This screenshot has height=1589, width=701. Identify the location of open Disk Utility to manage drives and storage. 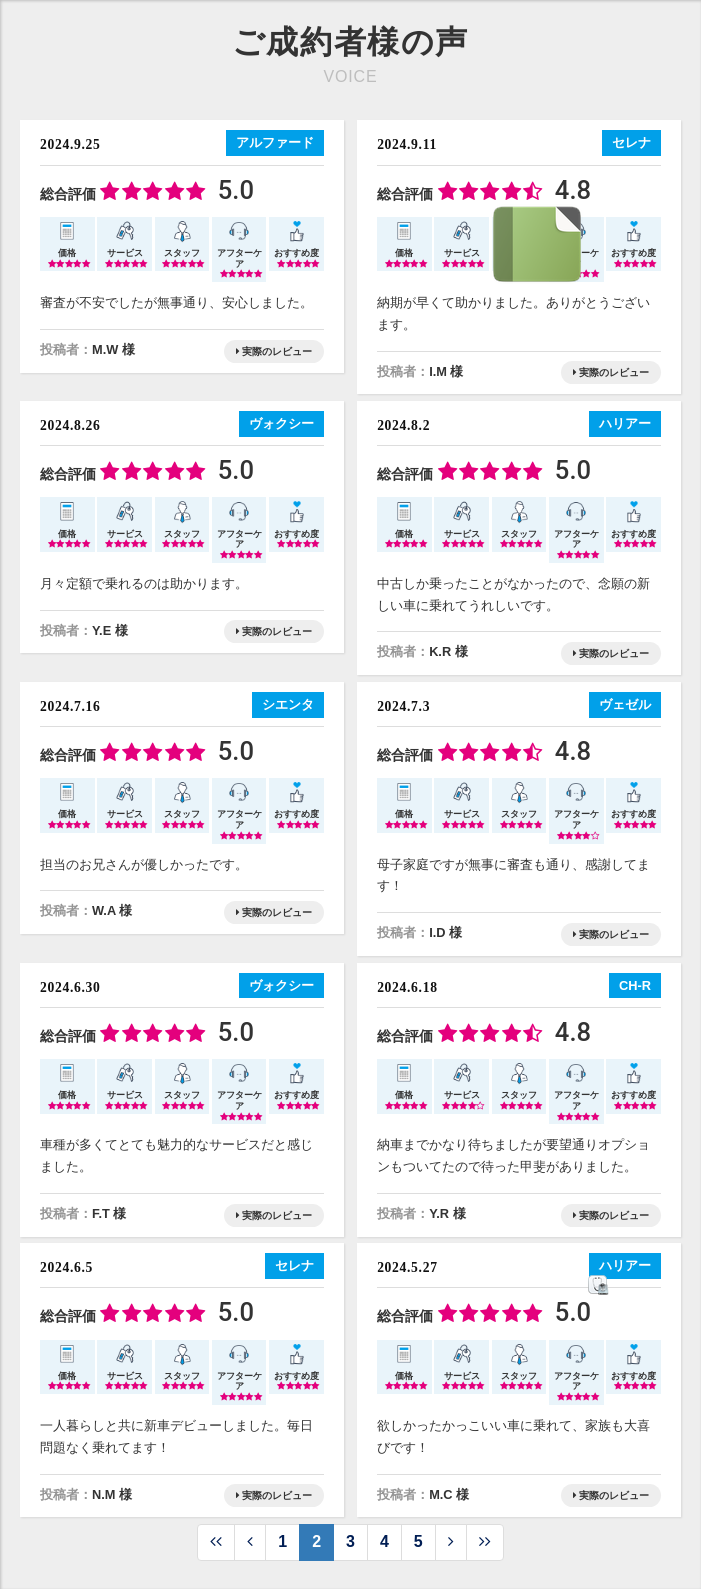
(597, 1284).